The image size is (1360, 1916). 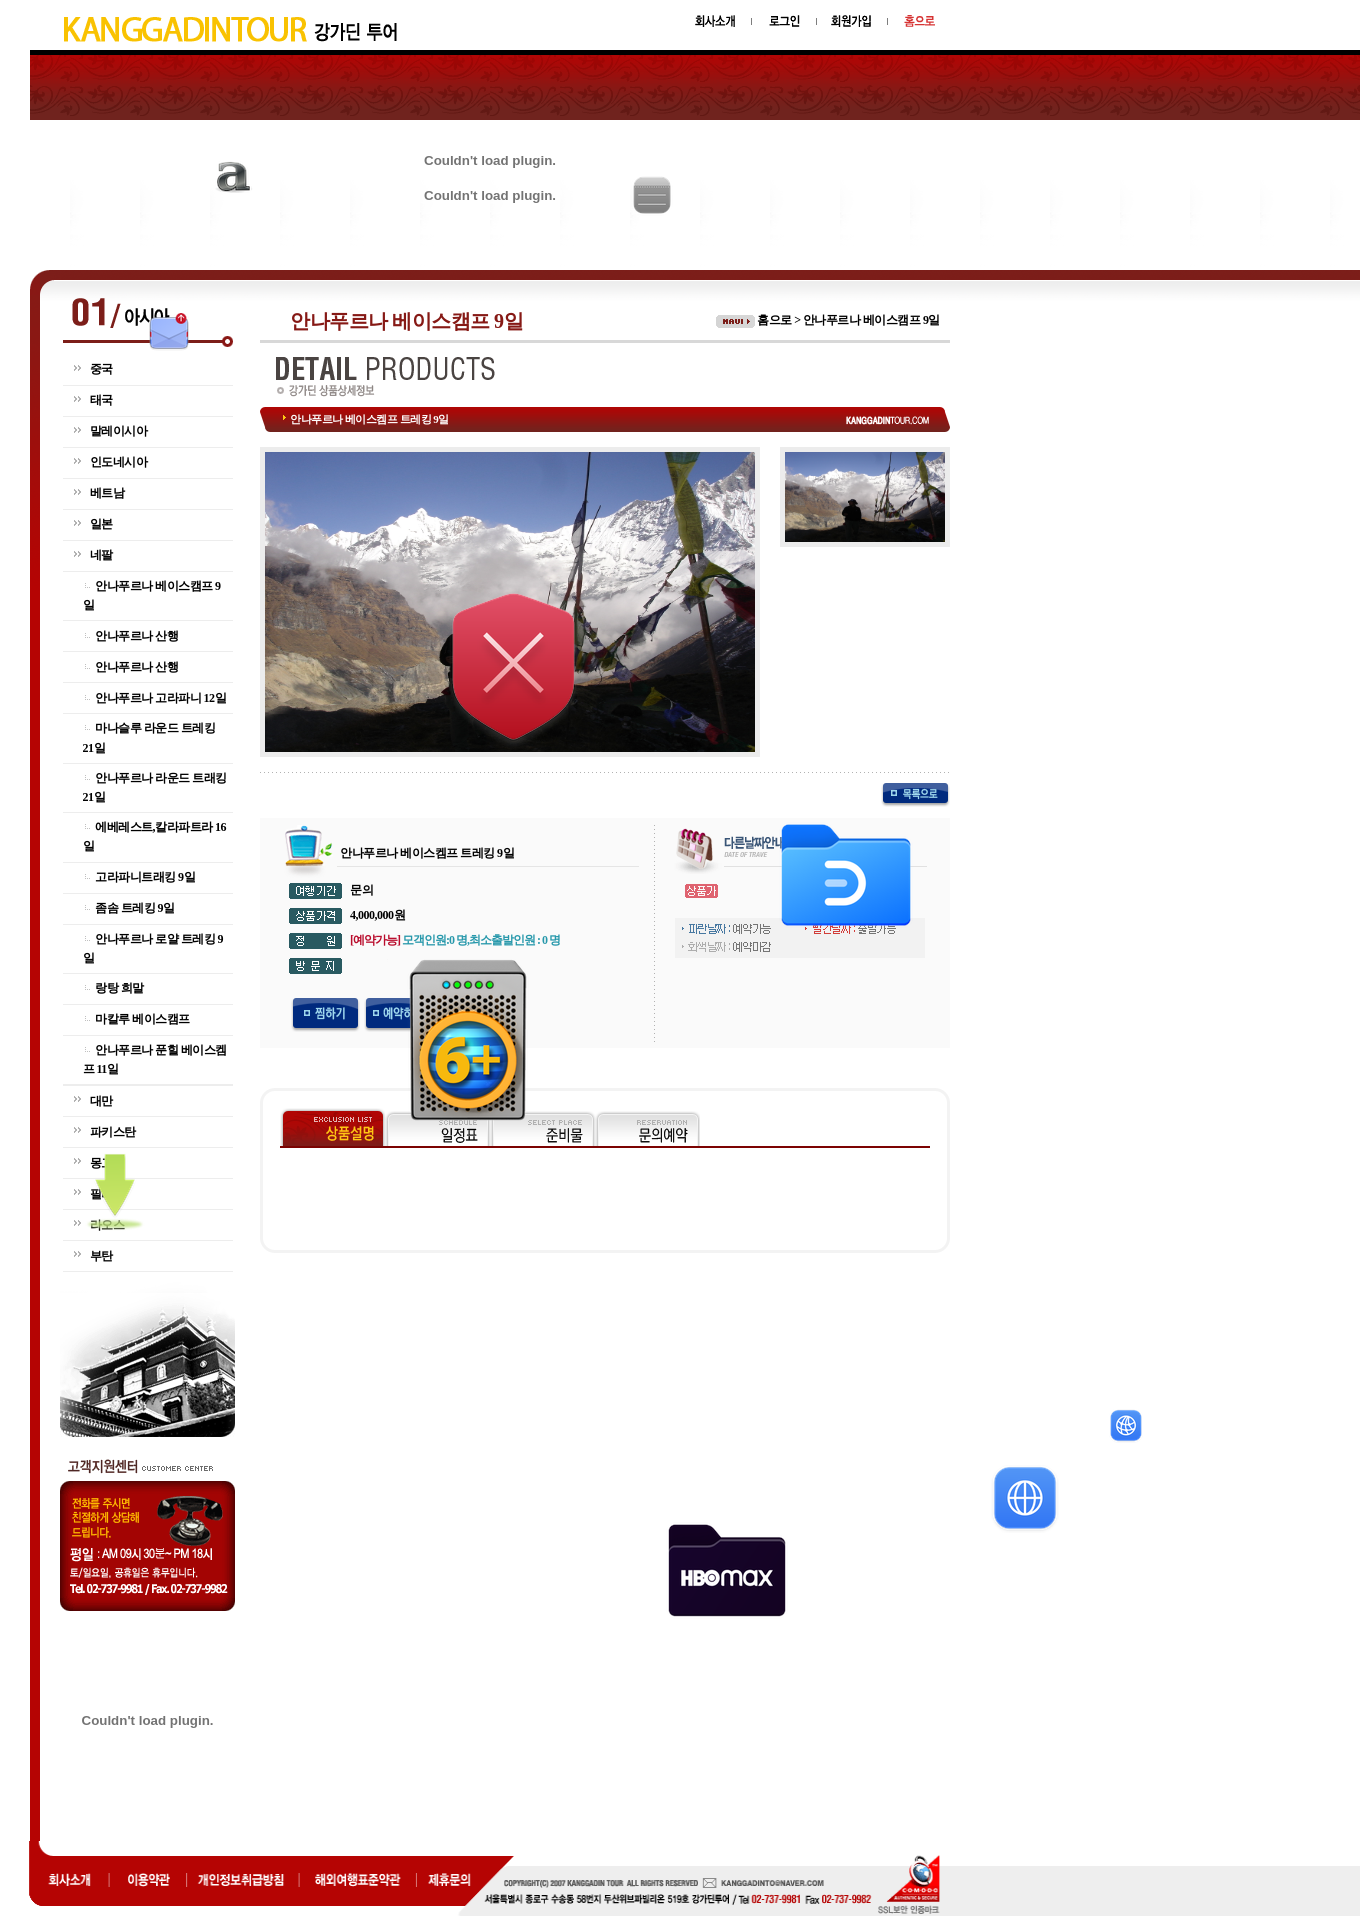 What do you see at coordinates (1025, 1499) in the screenshot?
I see `open BitTorrent app settings` at bounding box center [1025, 1499].